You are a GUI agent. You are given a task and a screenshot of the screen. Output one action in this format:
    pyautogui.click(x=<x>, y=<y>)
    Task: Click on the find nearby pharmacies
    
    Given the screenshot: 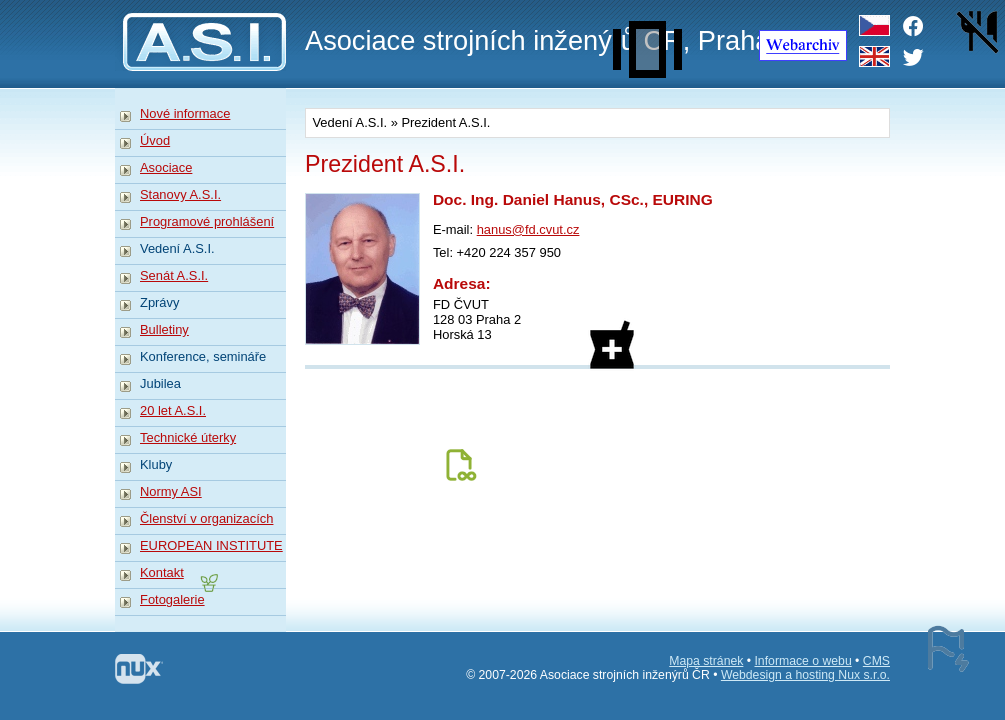 What is the action you would take?
    pyautogui.click(x=612, y=347)
    